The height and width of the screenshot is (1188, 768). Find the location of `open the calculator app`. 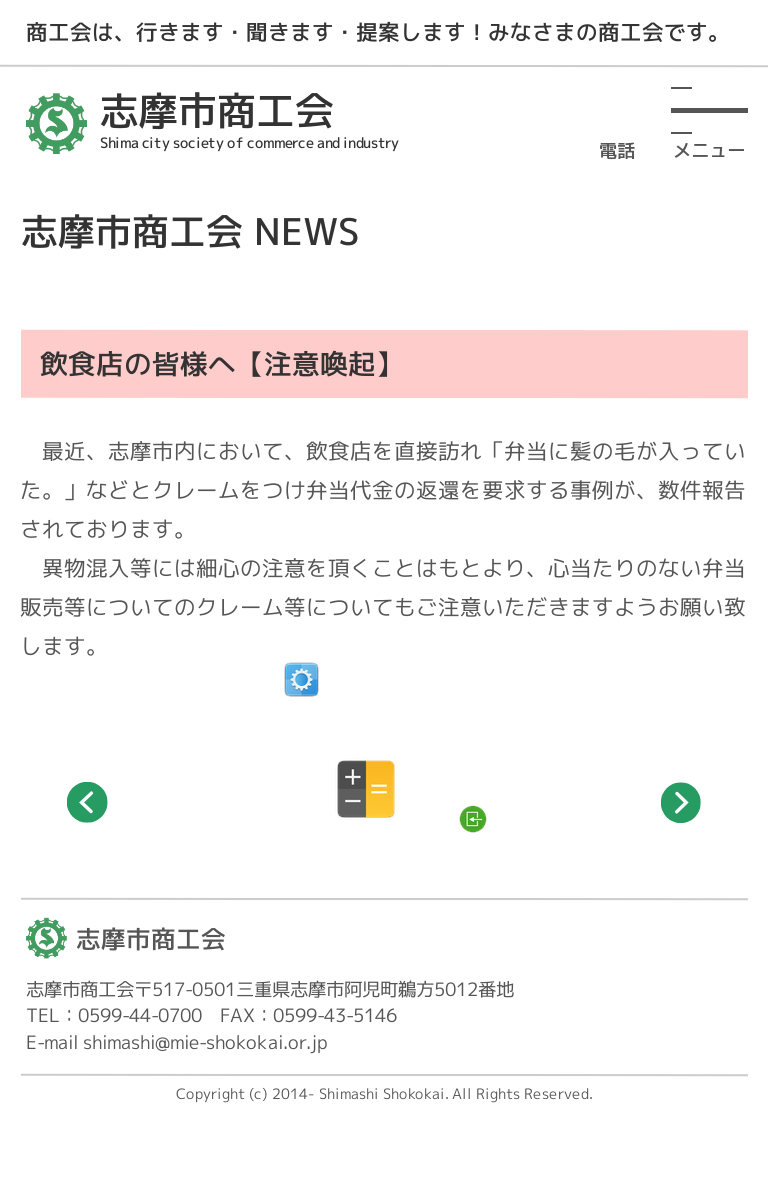

open the calculator app is located at coordinates (366, 789).